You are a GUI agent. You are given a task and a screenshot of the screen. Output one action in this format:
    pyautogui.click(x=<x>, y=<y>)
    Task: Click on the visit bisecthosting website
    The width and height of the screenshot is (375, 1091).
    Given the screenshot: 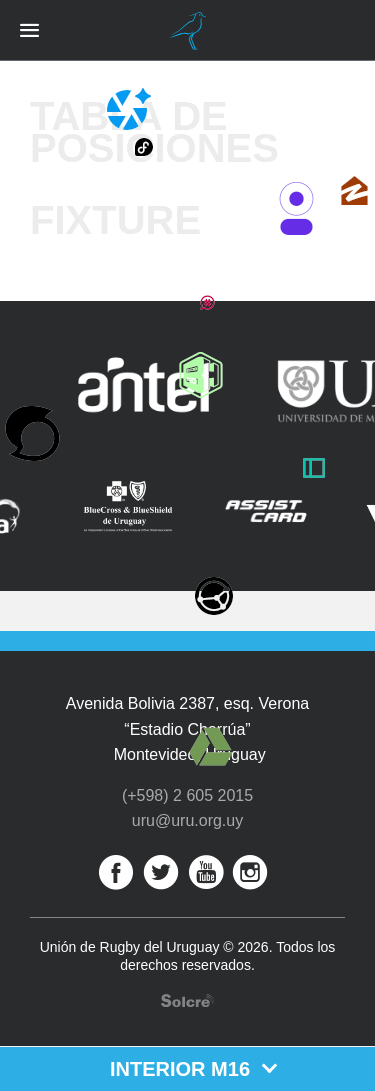 What is the action you would take?
    pyautogui.click(x=201, y=375)
    